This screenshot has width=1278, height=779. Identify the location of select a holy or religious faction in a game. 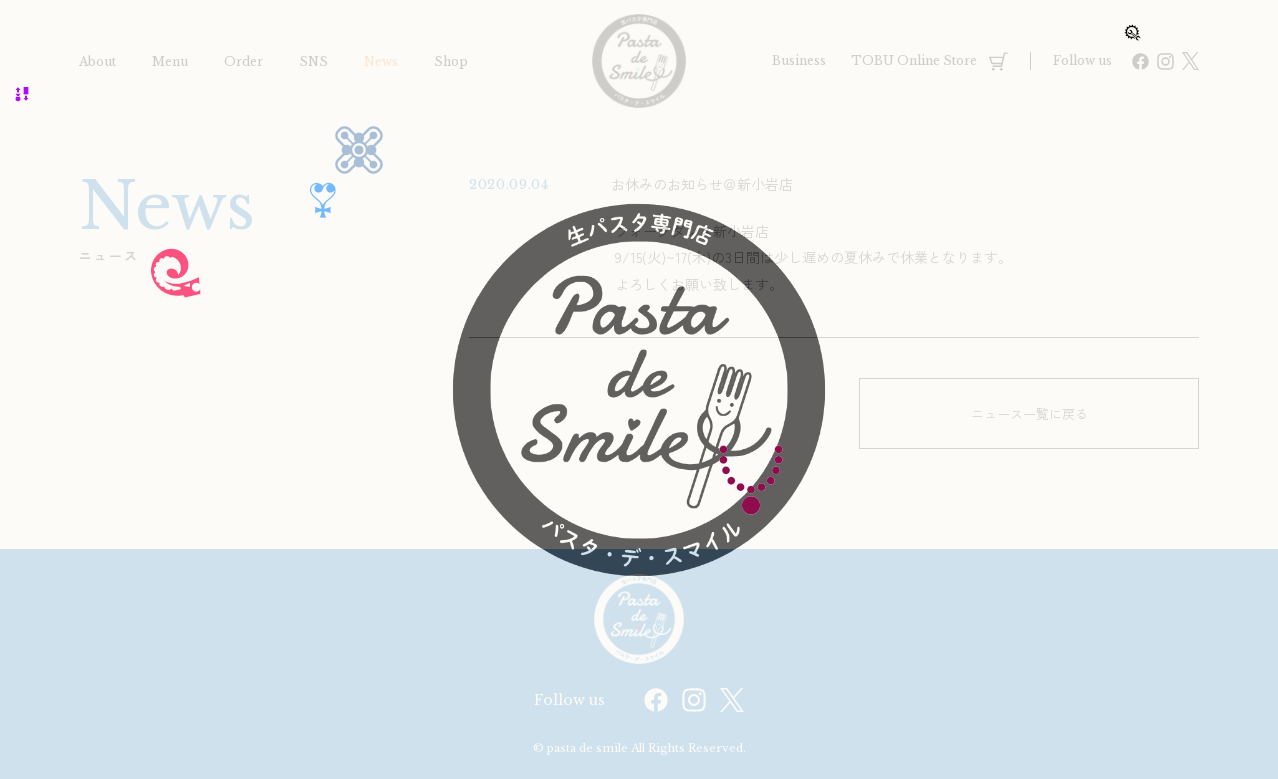
(323, 200).